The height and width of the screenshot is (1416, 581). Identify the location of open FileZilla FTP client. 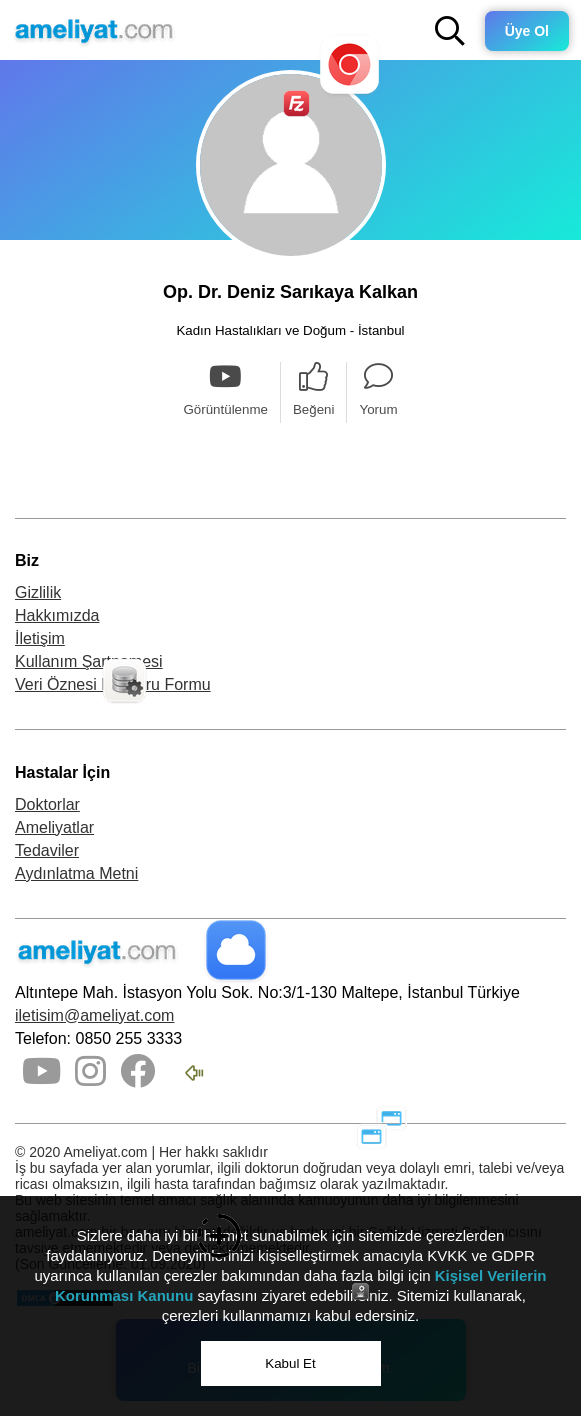
(296, 103).